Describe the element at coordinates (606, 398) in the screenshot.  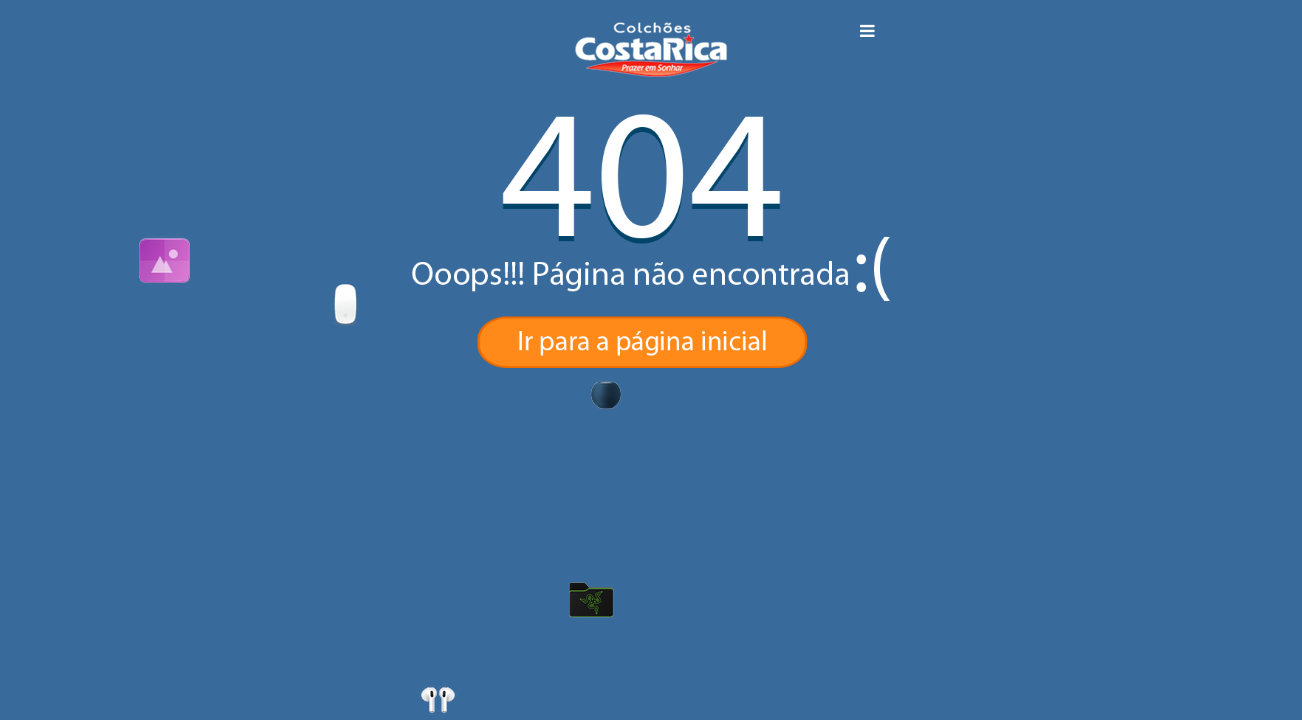
I see `HomePod mini smart speaker device` at that location.